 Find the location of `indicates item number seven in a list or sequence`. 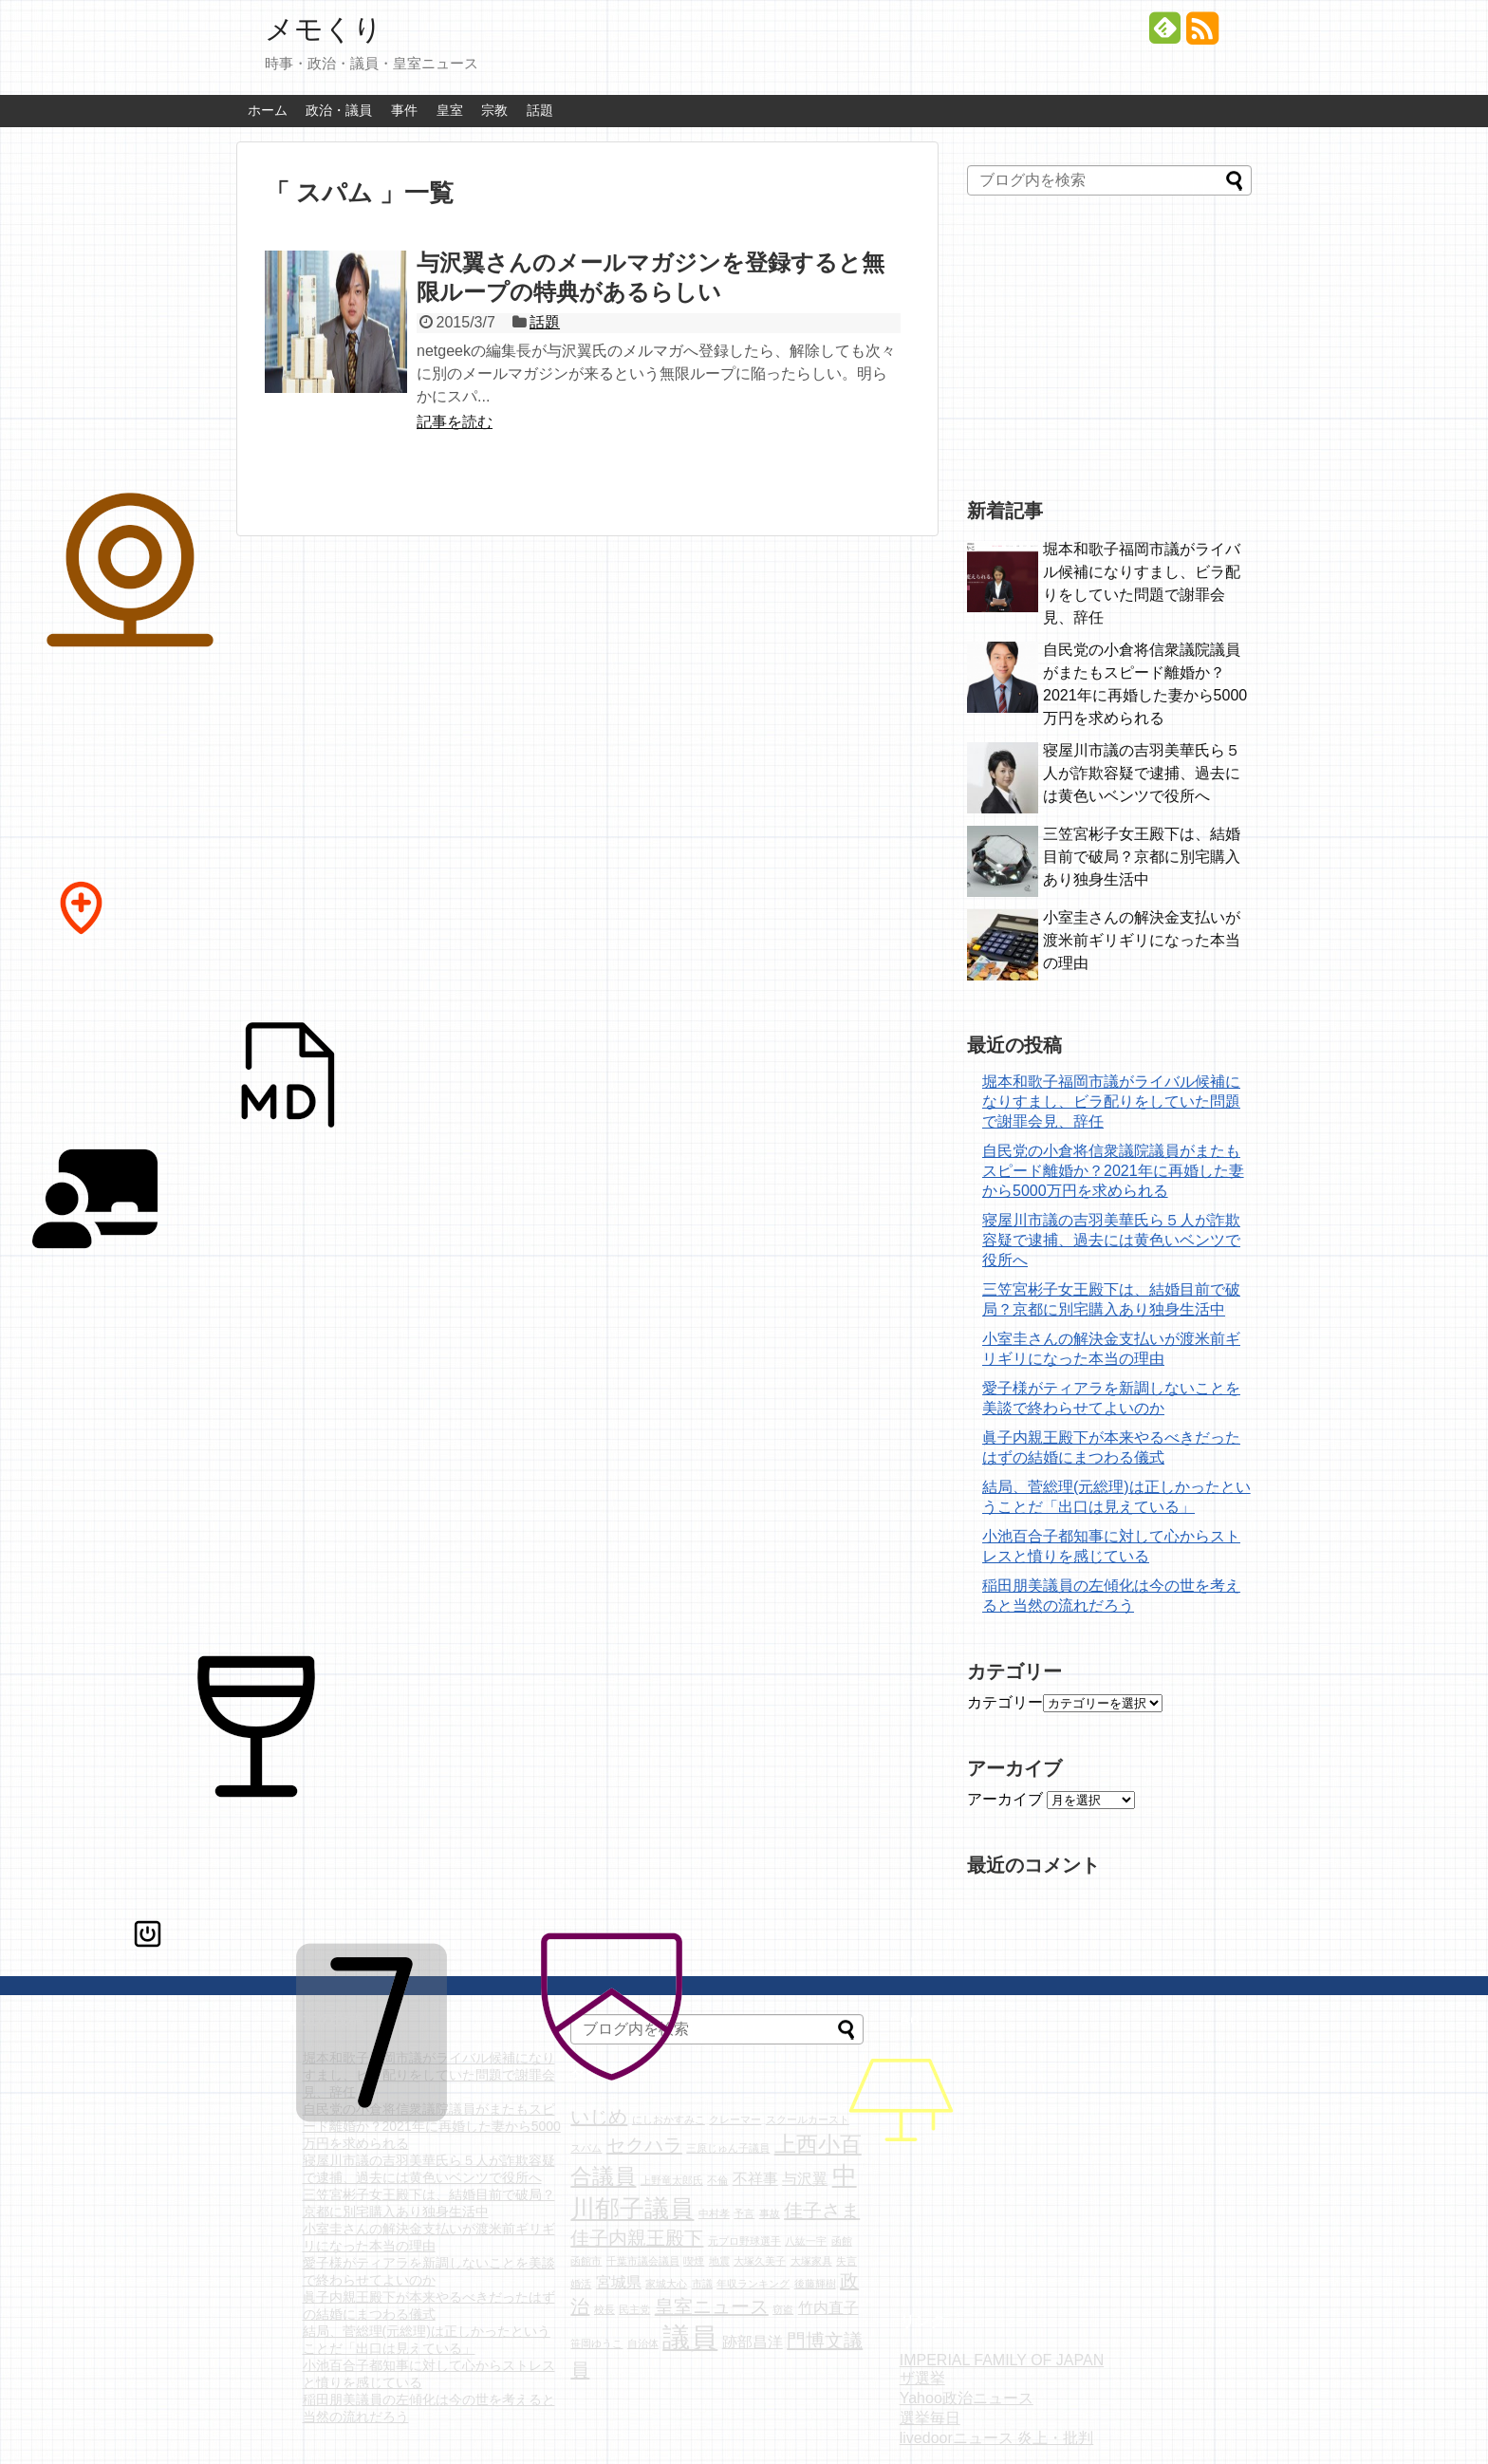

indicates item number seven in a list or sequence is located at coordinates (371, 2032).